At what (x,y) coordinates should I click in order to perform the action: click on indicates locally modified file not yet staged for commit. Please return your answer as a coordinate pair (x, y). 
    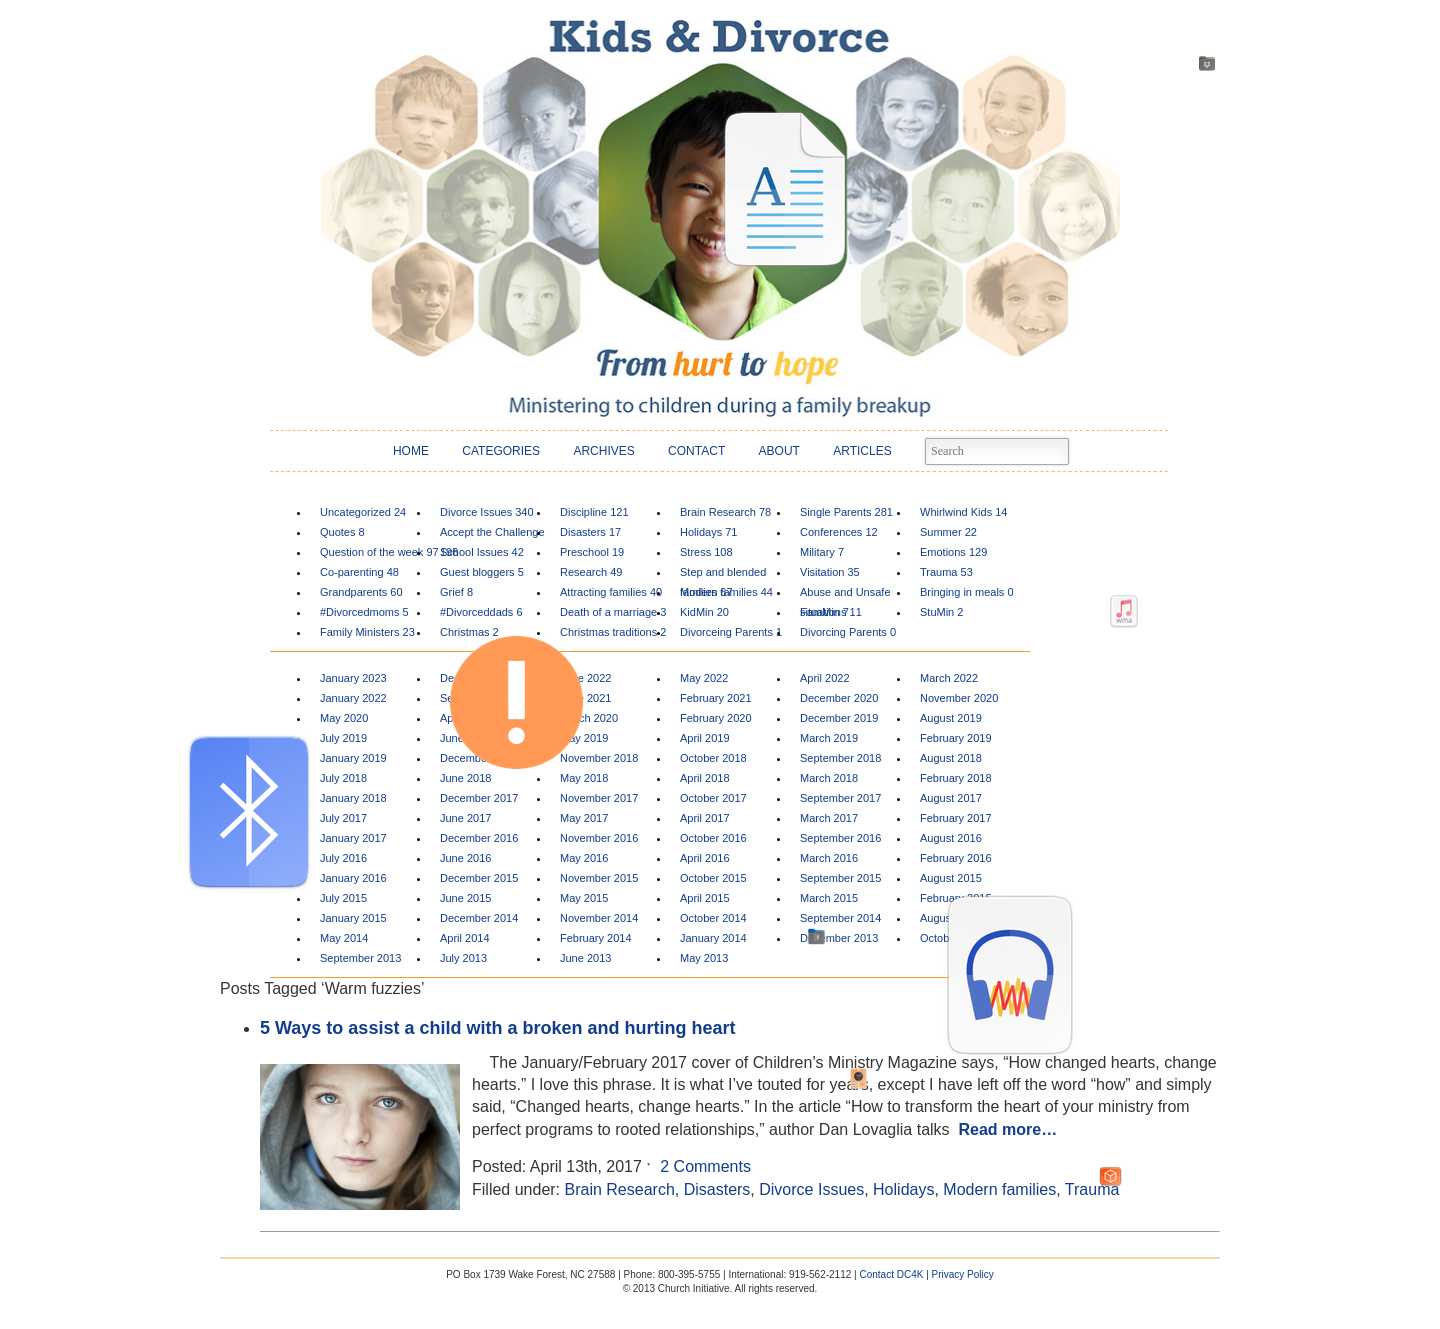
    Looking at the image, I should click on (516, 702).